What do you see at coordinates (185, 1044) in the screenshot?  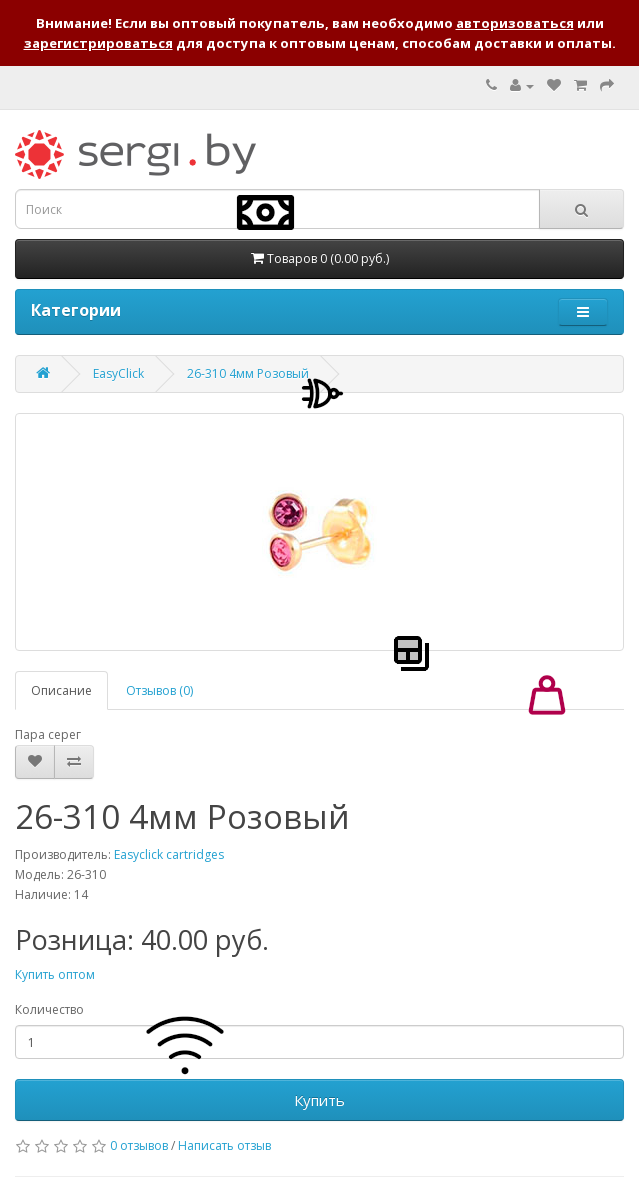 I see `strong wifi signal strength` at bounding box center [185, 1044].